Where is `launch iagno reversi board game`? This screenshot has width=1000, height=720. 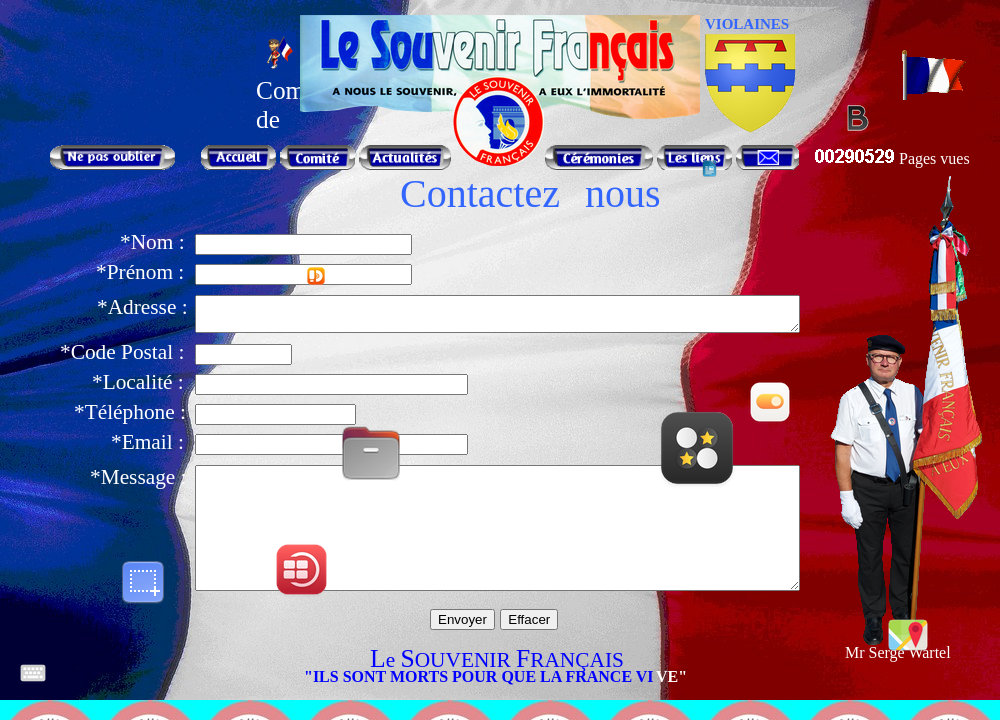 launch iagno reversi board game is located at coordinates (697, 448).